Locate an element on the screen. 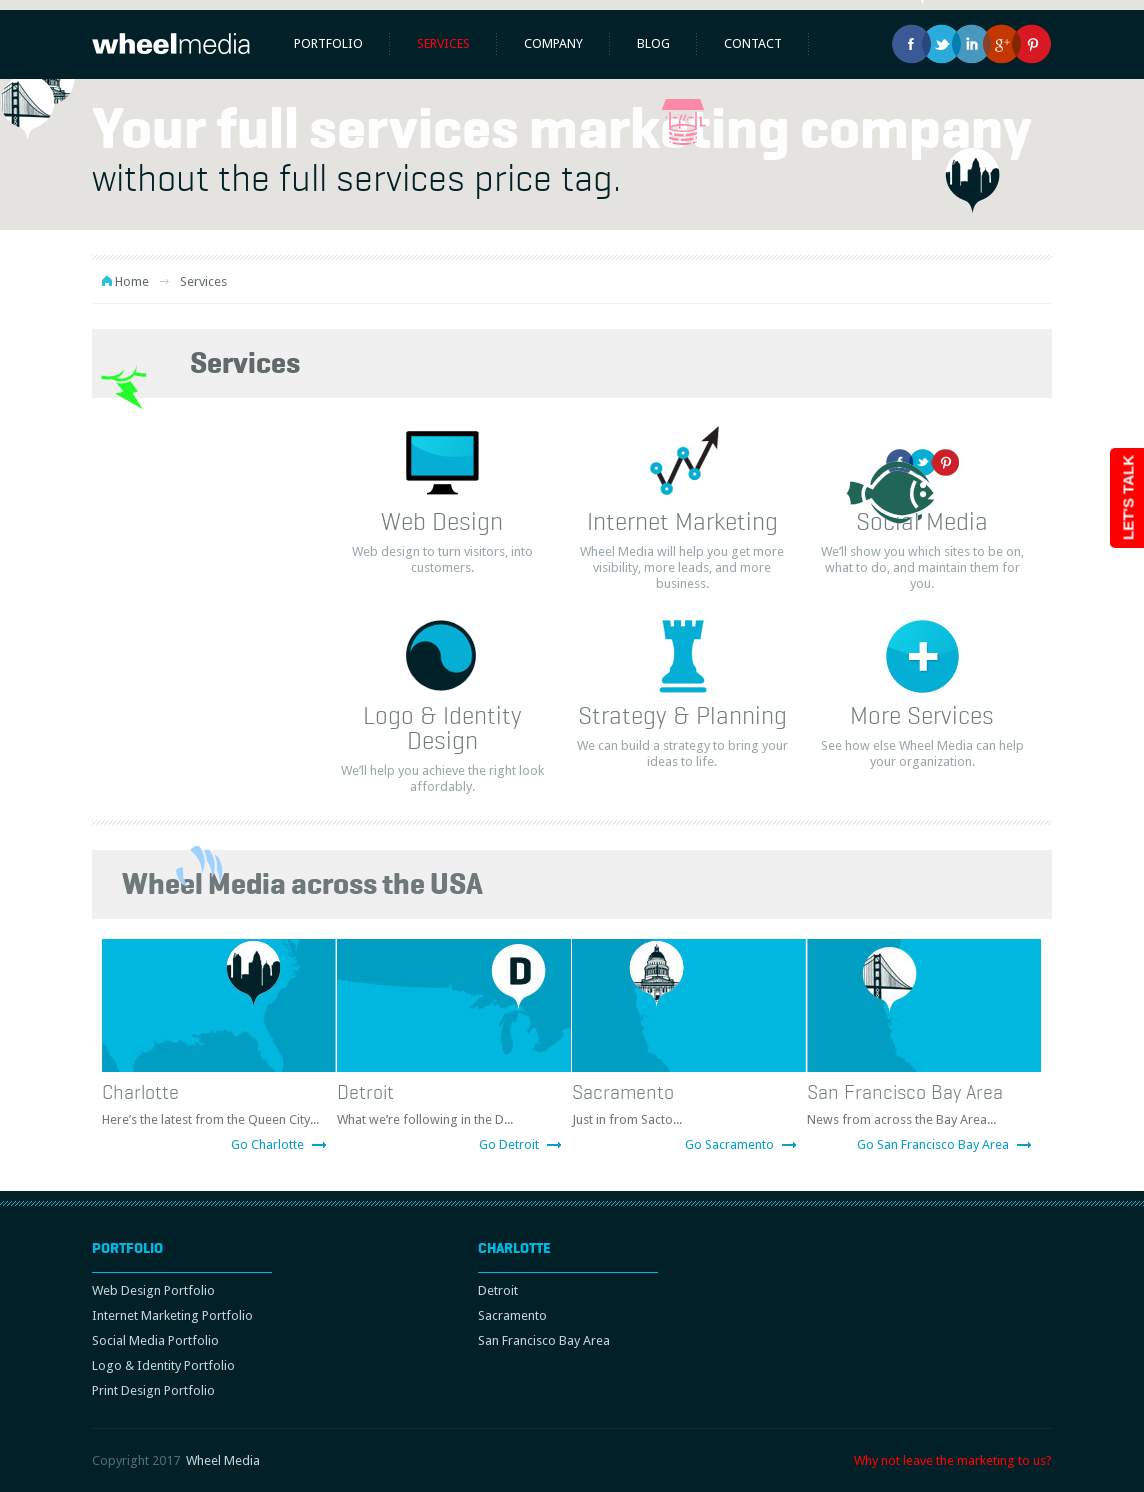  activate grab or snatch ability is located at coordinates (199, 869).